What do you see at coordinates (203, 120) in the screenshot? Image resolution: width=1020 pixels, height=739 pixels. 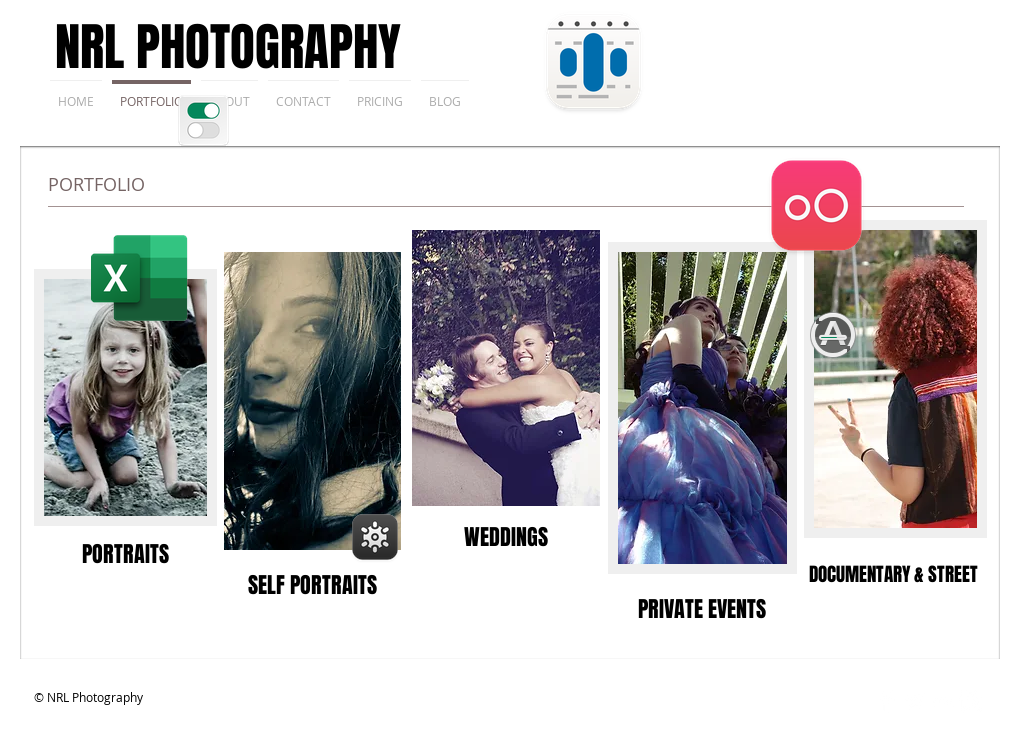 I see `open gnome tweaks to customize desktop settings` at bounding box center [203, 120].